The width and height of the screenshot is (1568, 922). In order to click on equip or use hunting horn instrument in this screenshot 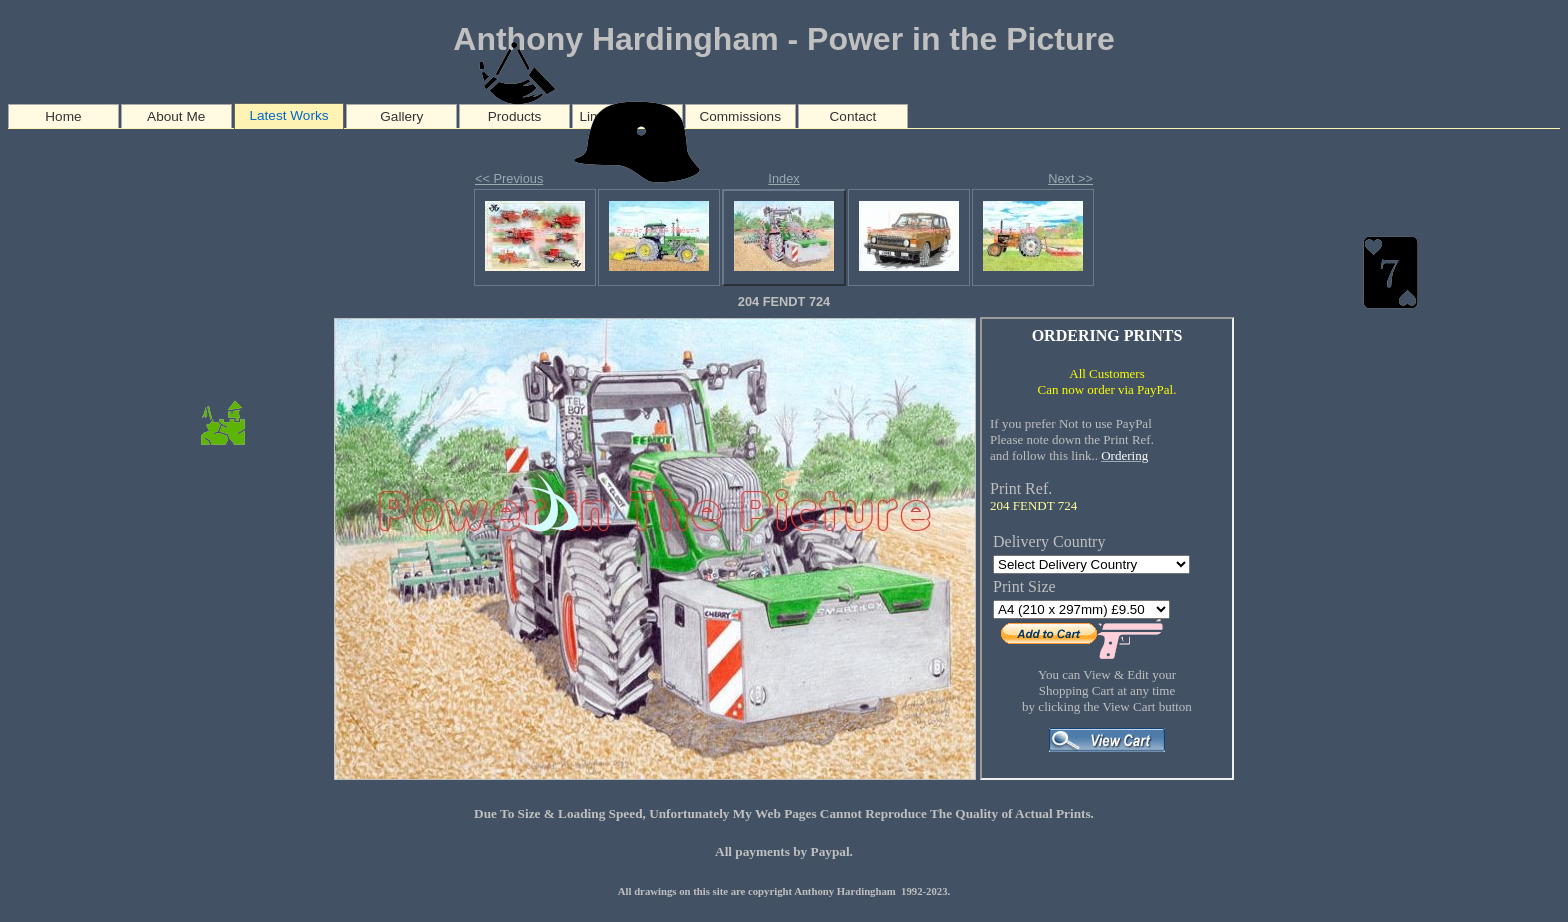, I will do `click(517, 77)`.